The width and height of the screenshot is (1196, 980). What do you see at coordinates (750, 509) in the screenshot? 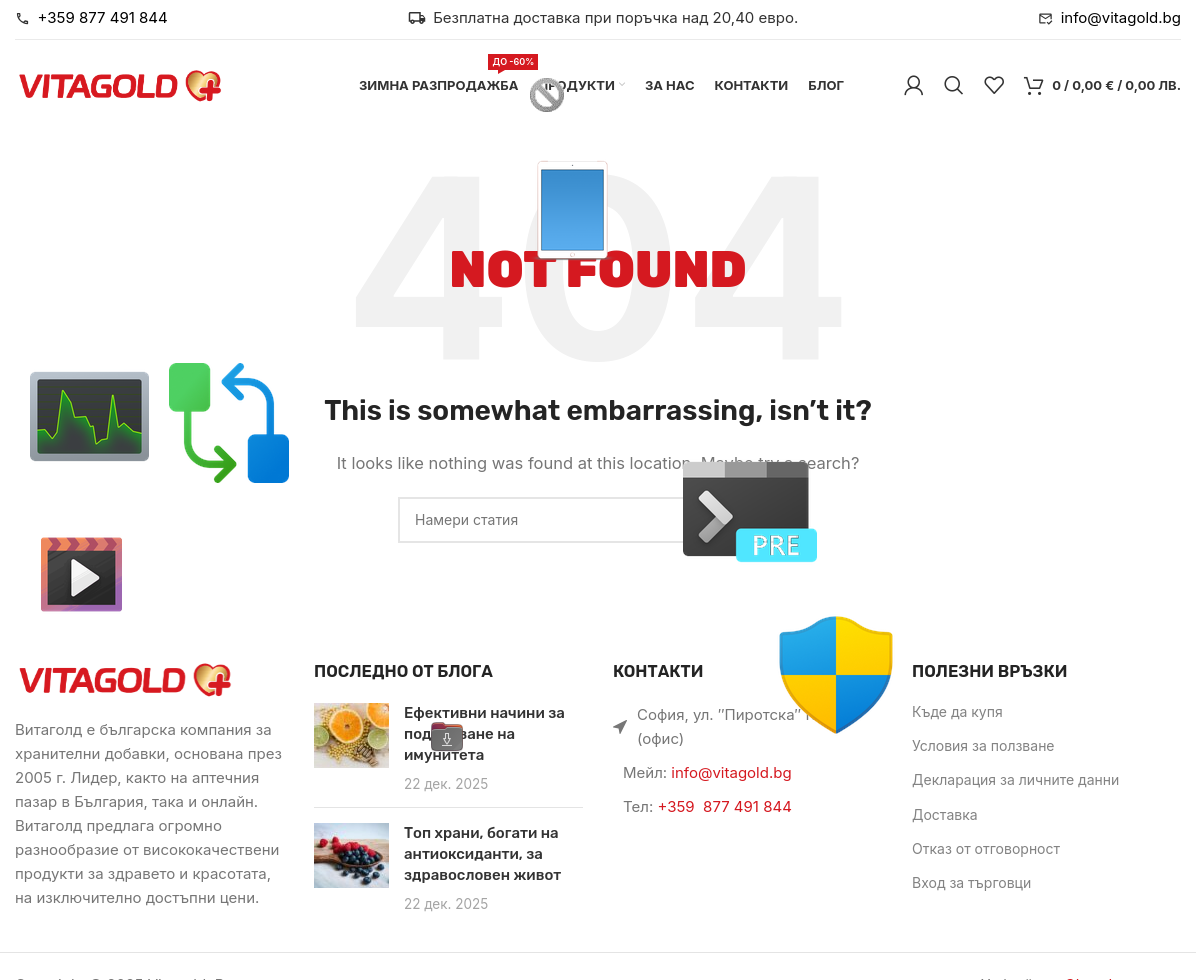
I see `open windows terminal preview app` at bounding box center [750, 509].